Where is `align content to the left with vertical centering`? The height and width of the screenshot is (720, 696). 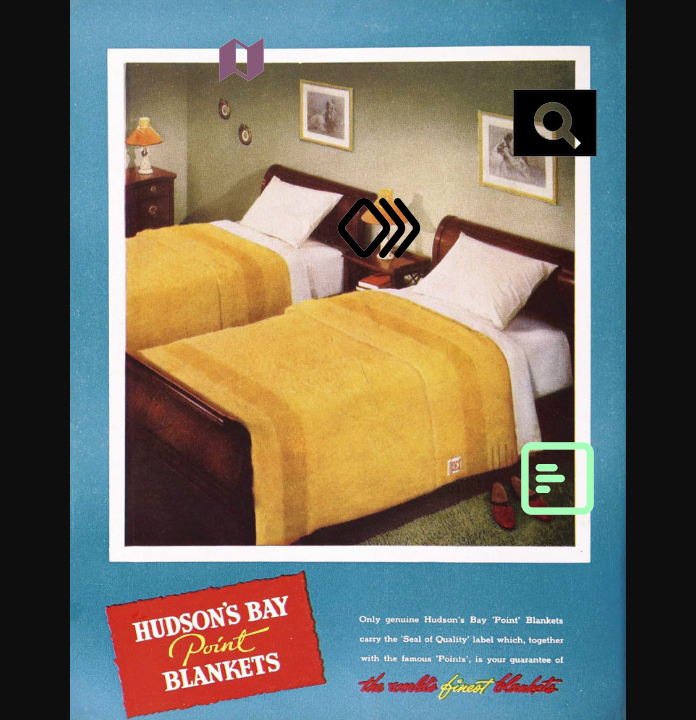
align content to the left with vertical centering is located at coordinates (557, 478).